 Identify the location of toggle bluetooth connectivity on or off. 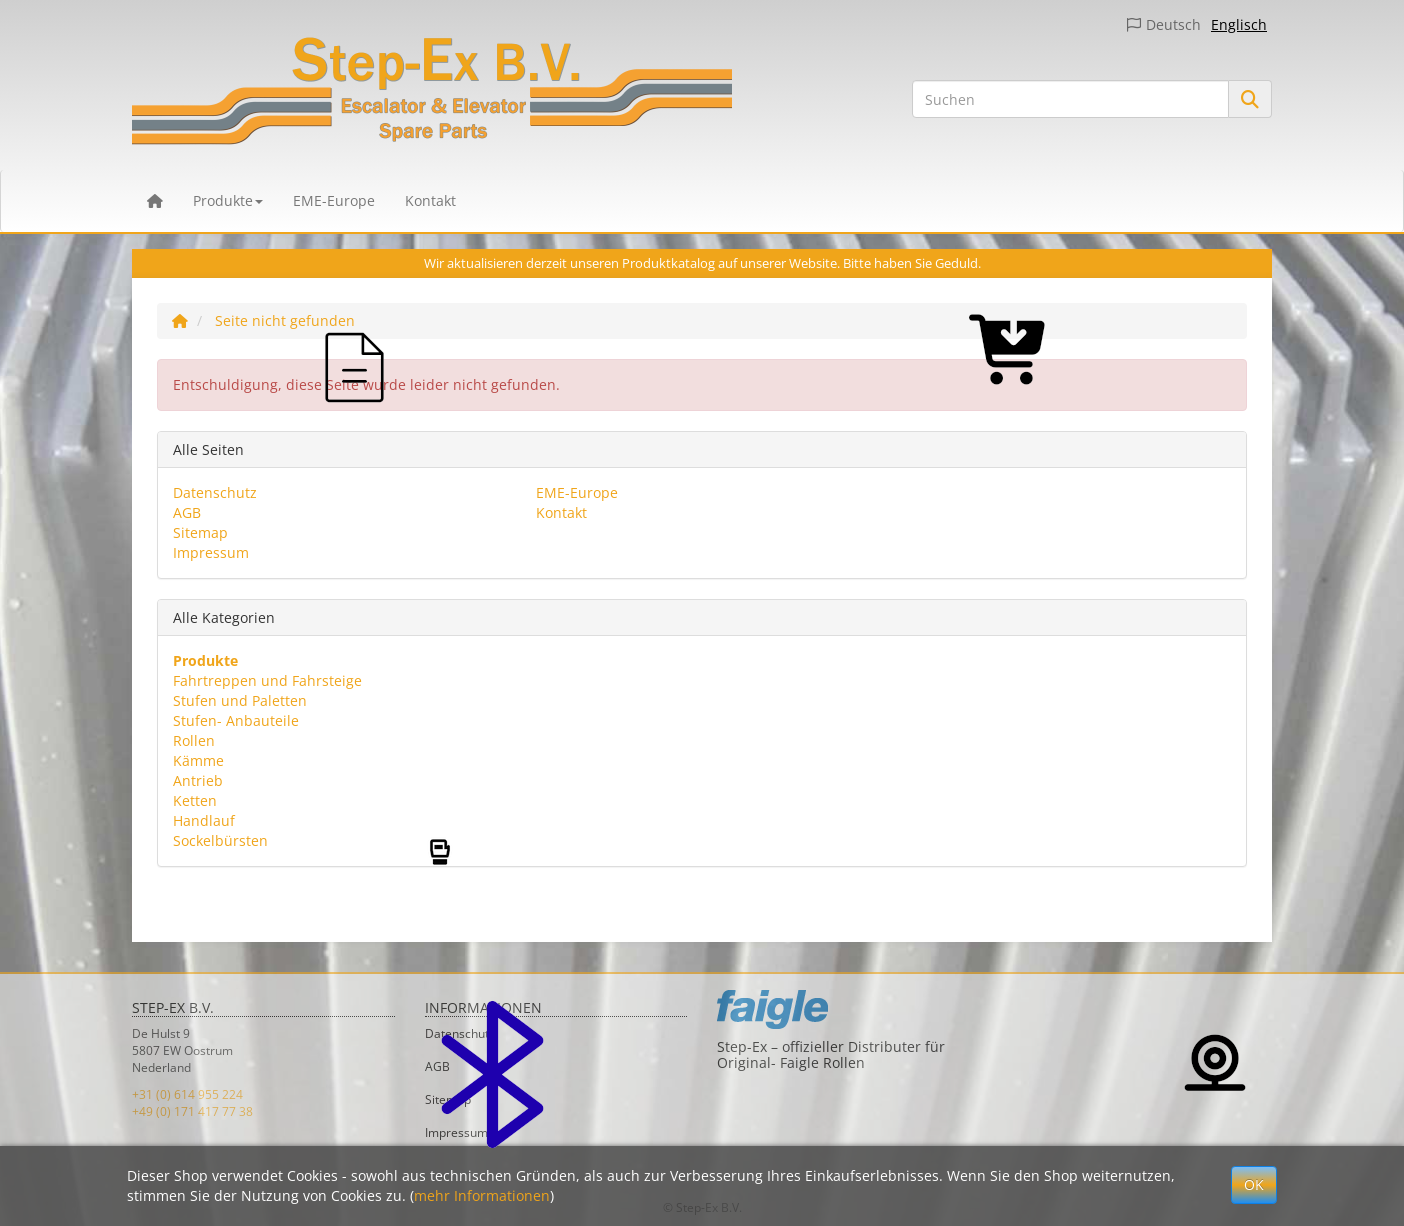
(492, 1074).